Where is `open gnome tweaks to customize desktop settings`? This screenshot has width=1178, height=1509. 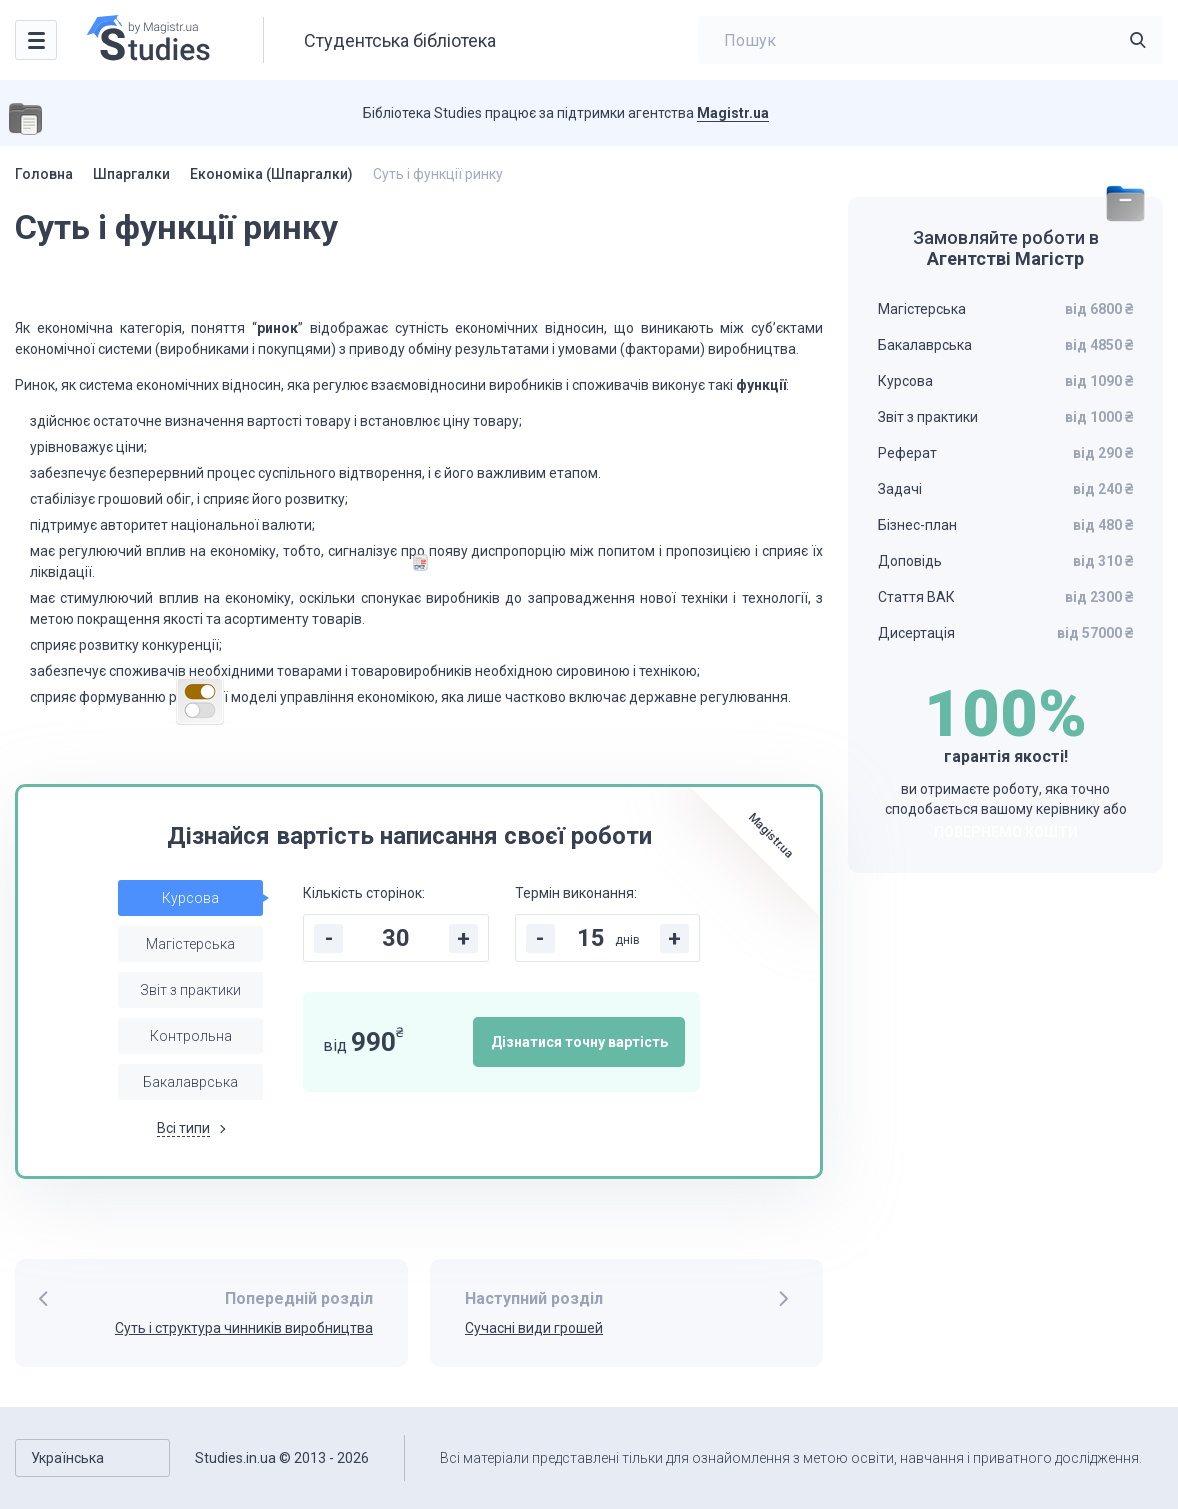
open gnome tweaks to customize desktop settings is located at coordinates (200, 701).